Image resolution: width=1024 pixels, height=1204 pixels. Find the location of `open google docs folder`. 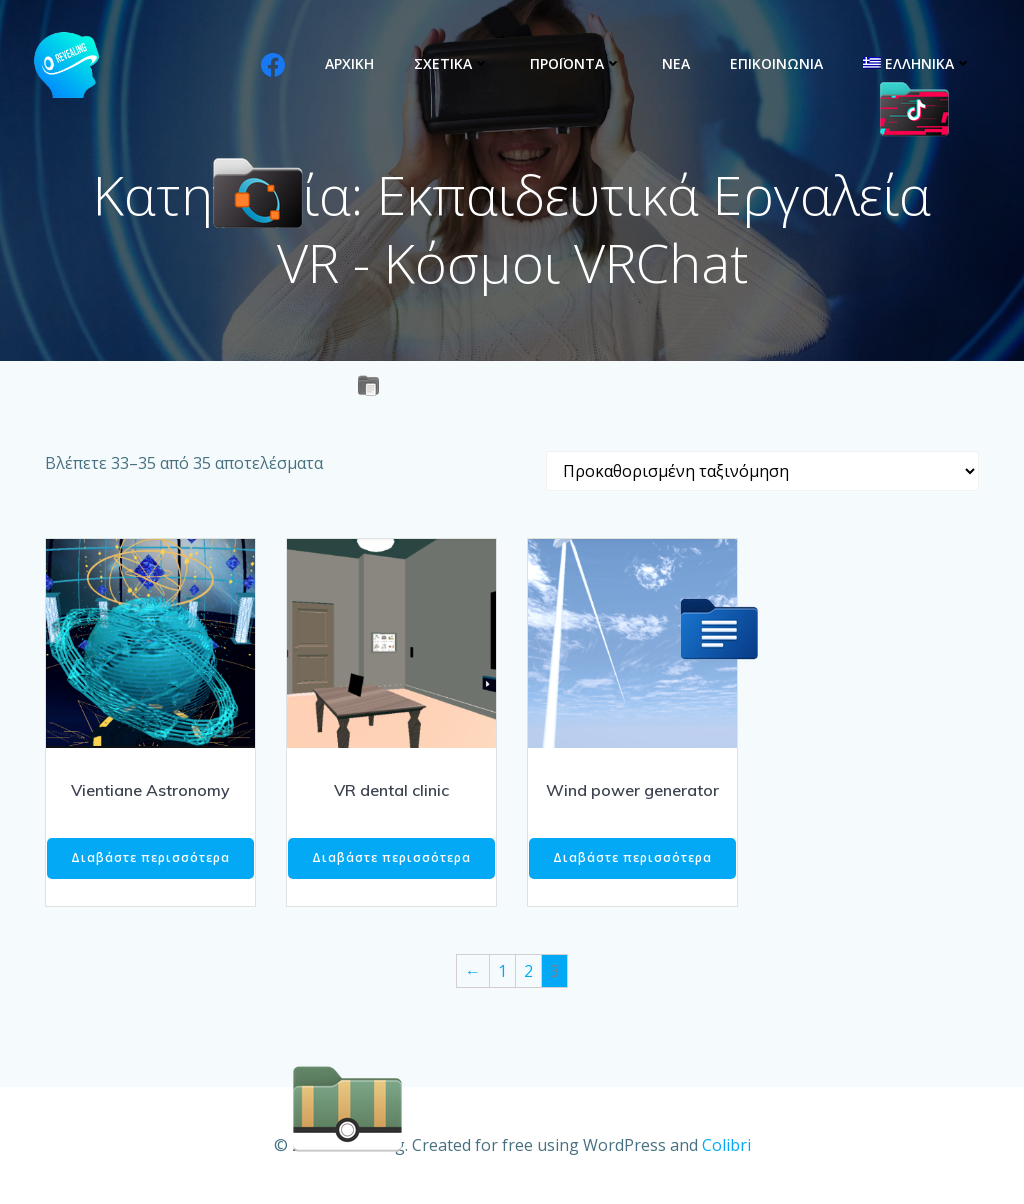

open google docs folder is located at coordinates (719, 631).